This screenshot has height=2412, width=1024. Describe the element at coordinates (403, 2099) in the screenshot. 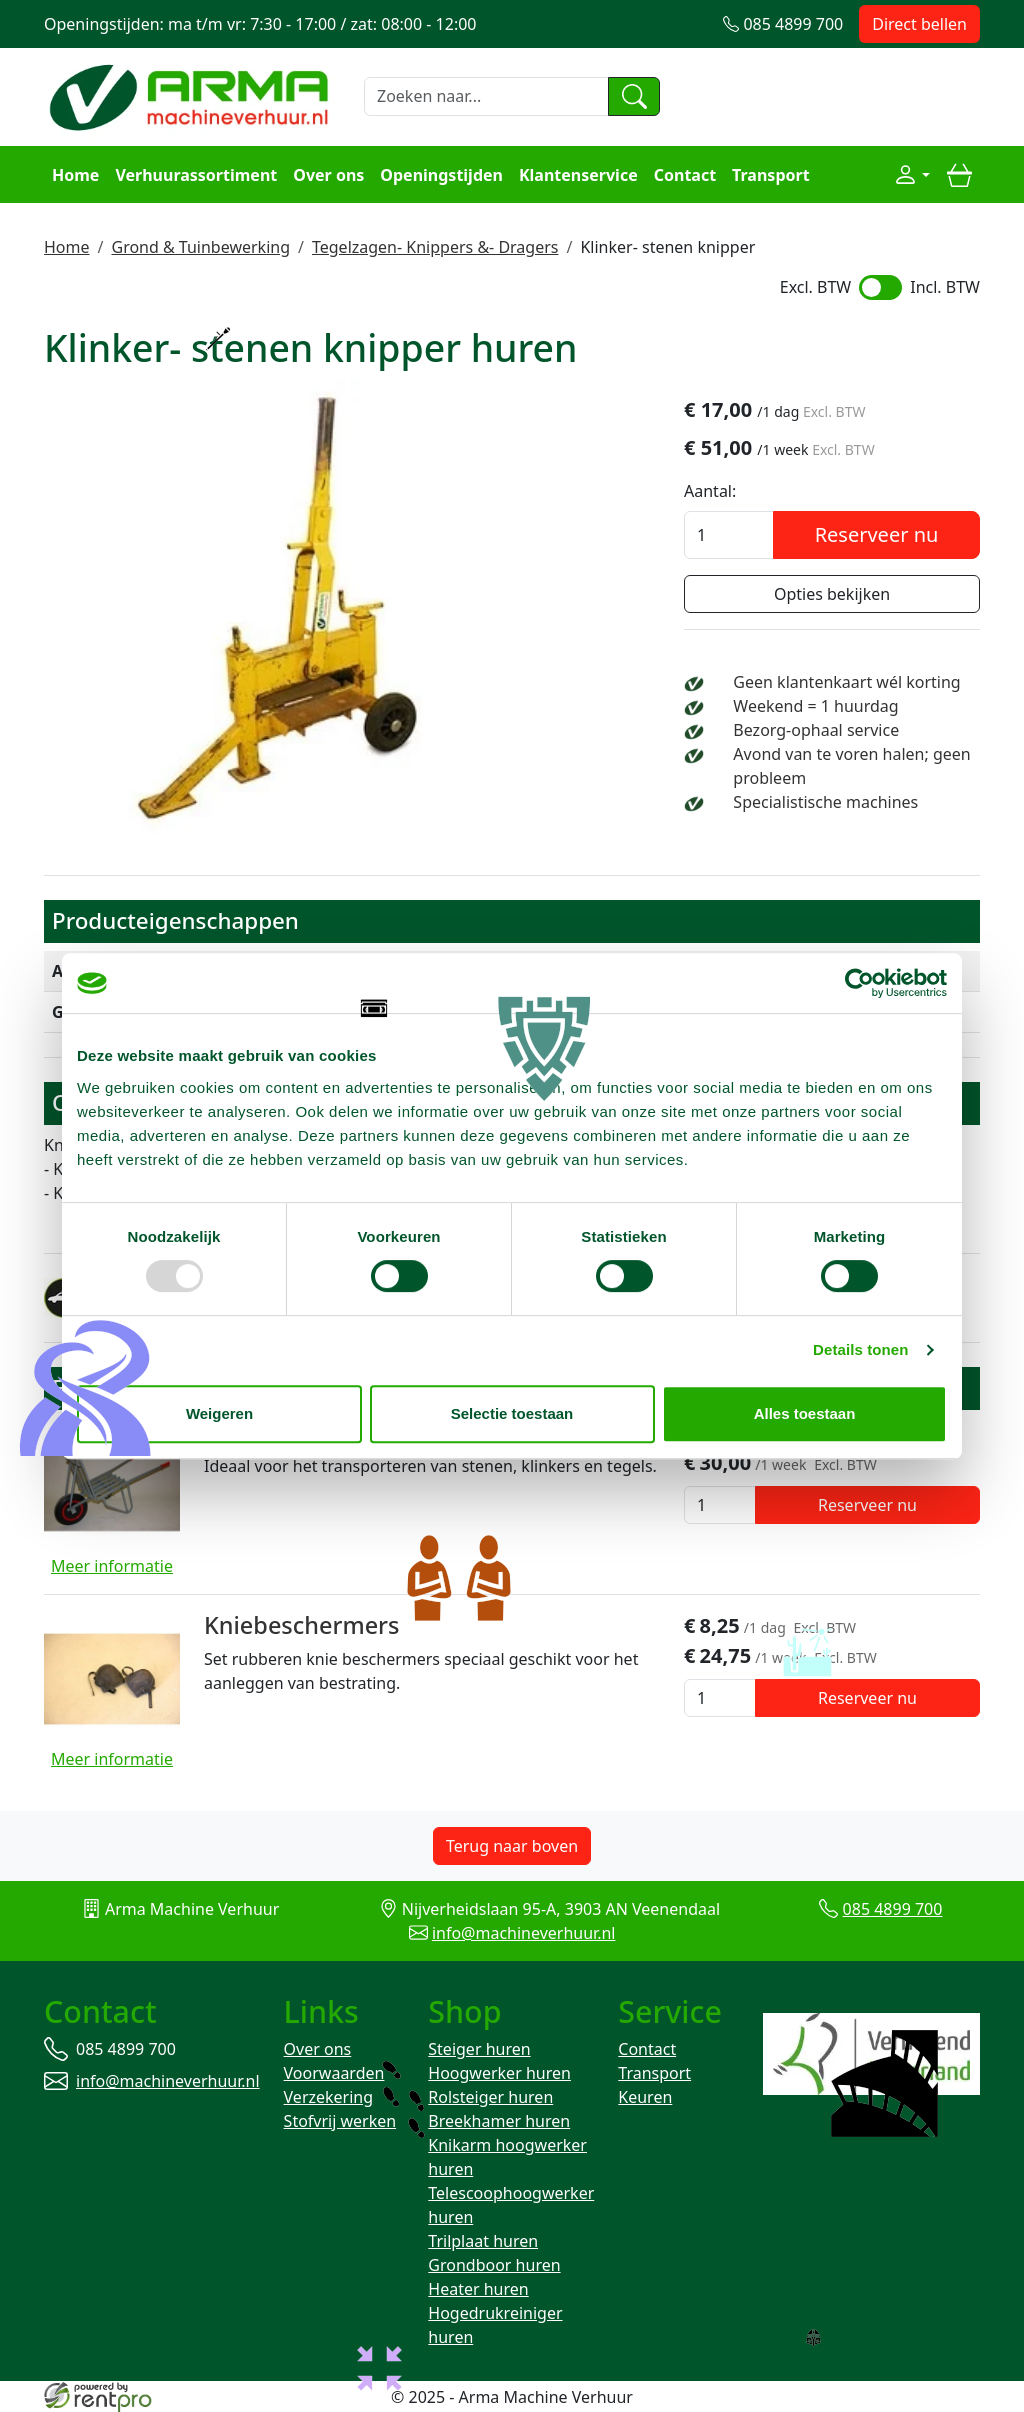

I see `track your steps or walking activity` at that location.